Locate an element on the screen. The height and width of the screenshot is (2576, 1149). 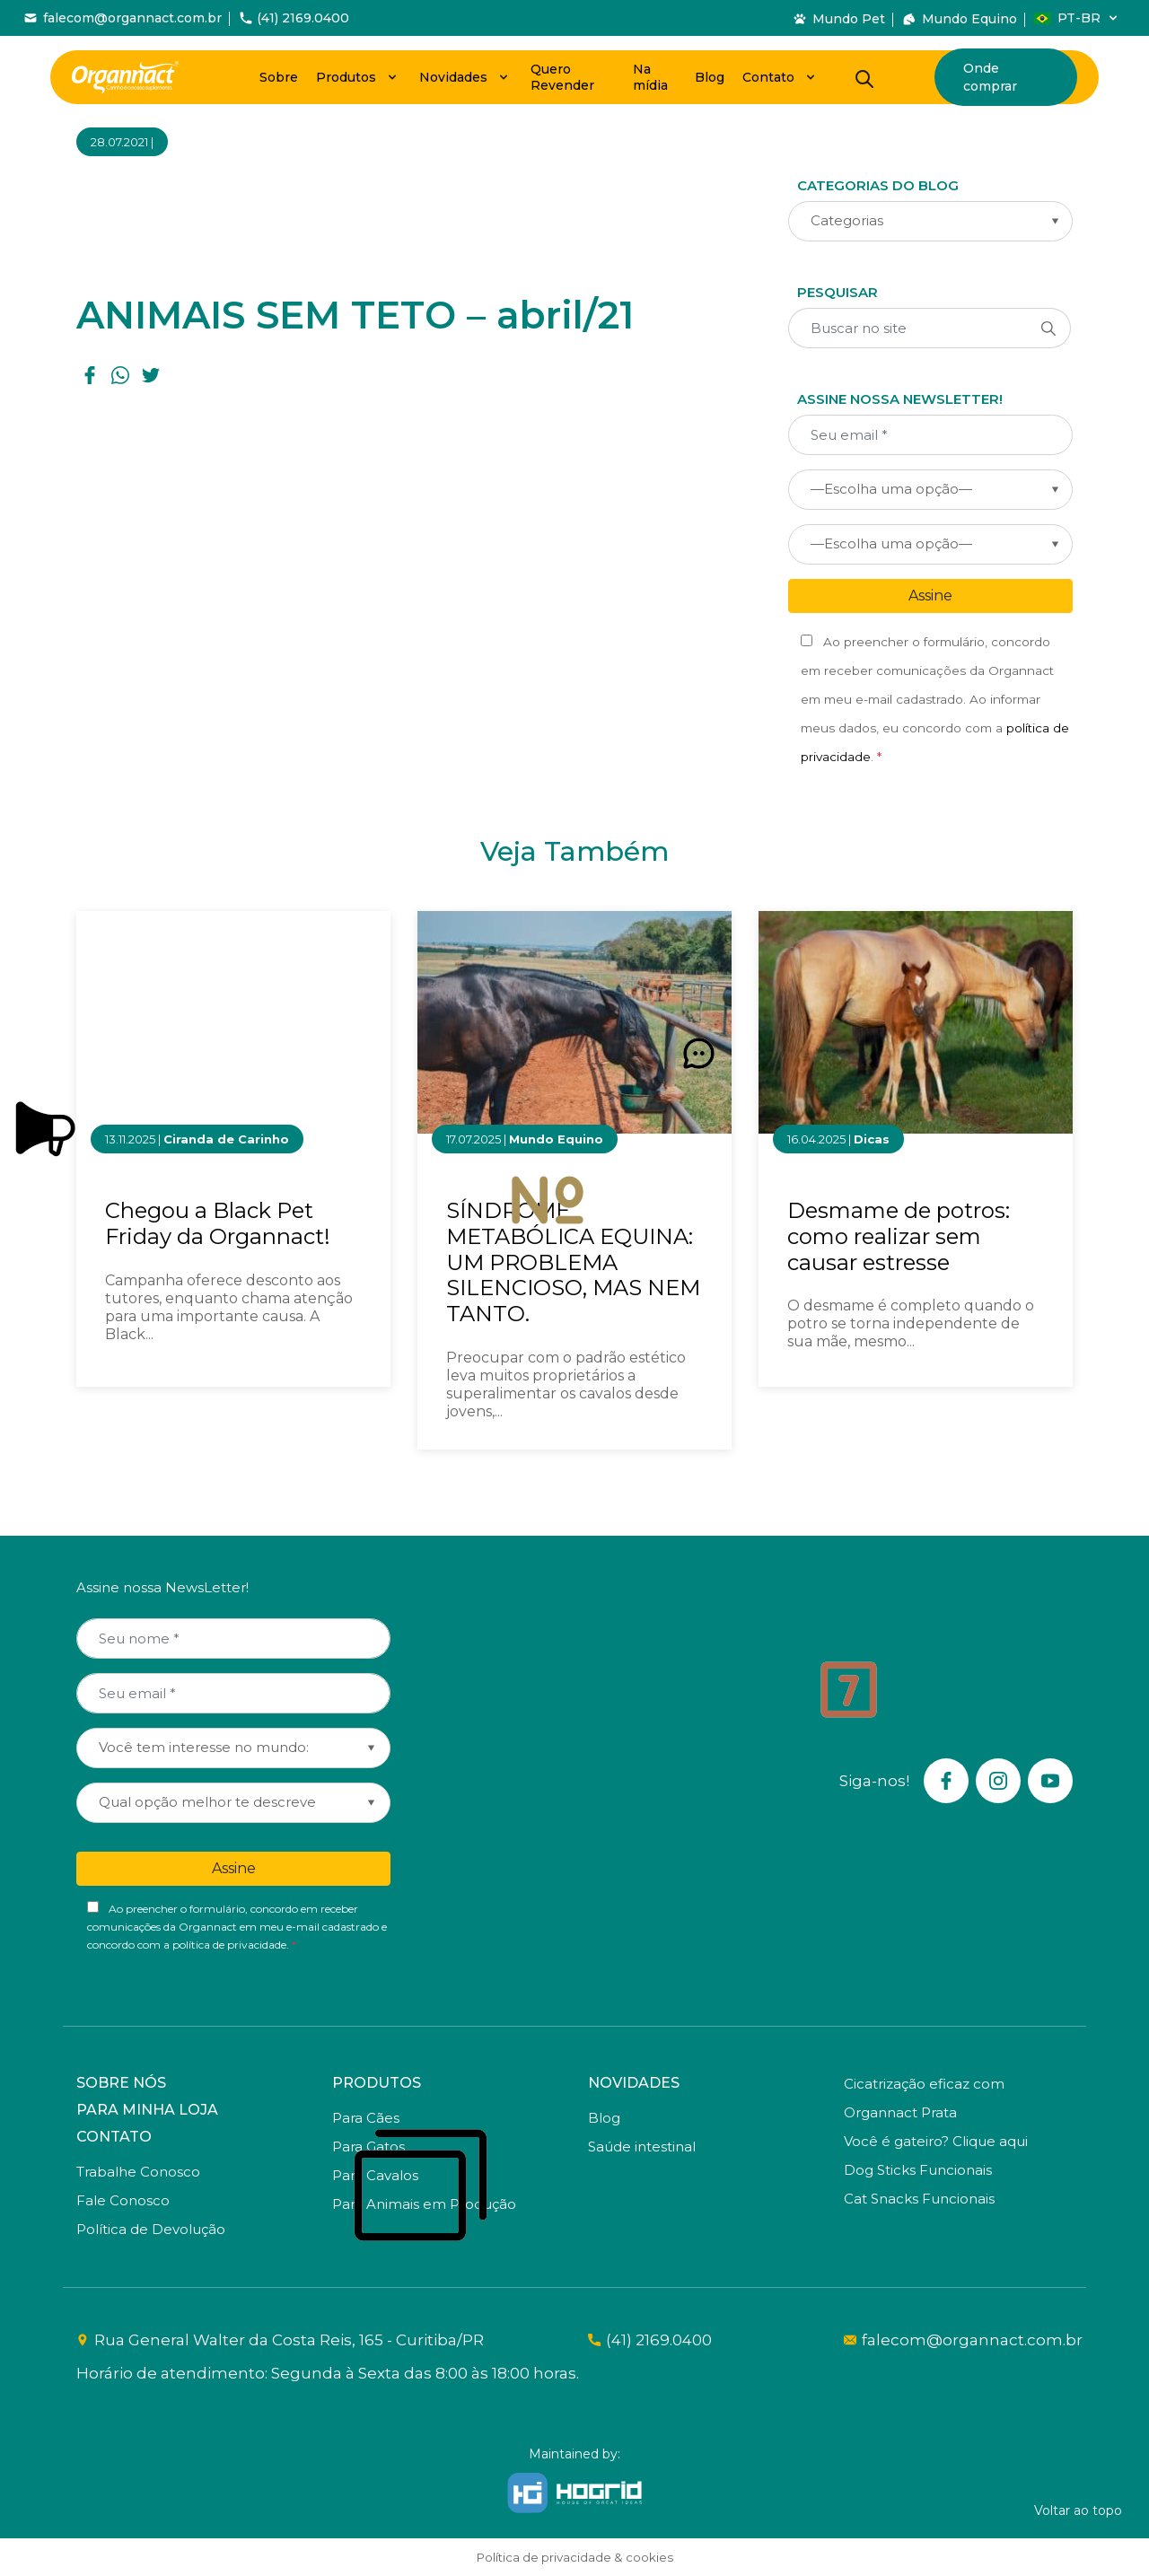
view stacked cards or layers is located at coordinates (420, 2185).